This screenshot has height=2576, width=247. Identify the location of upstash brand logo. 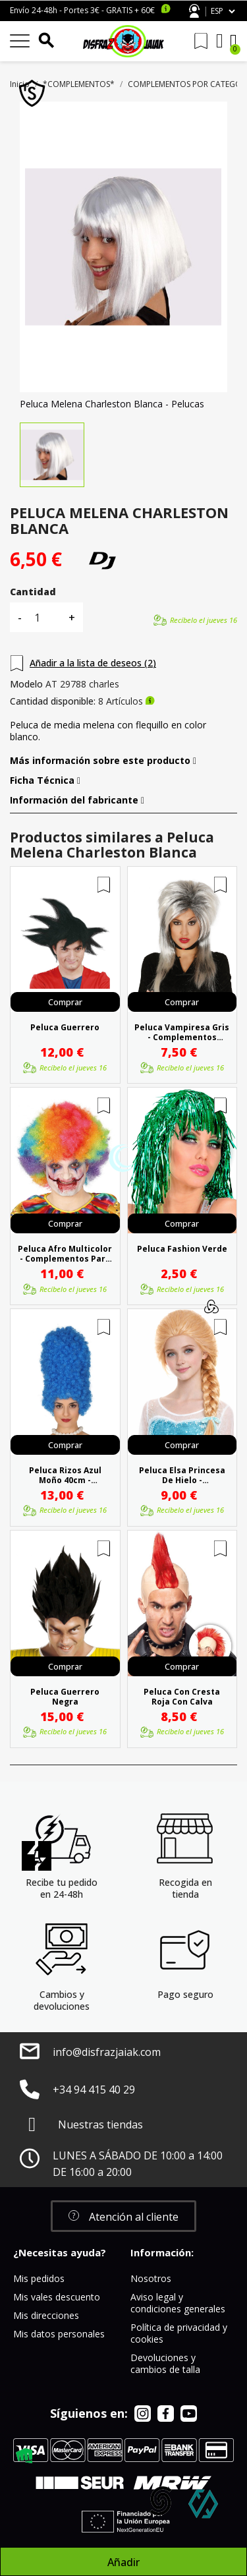
(161, 2501).